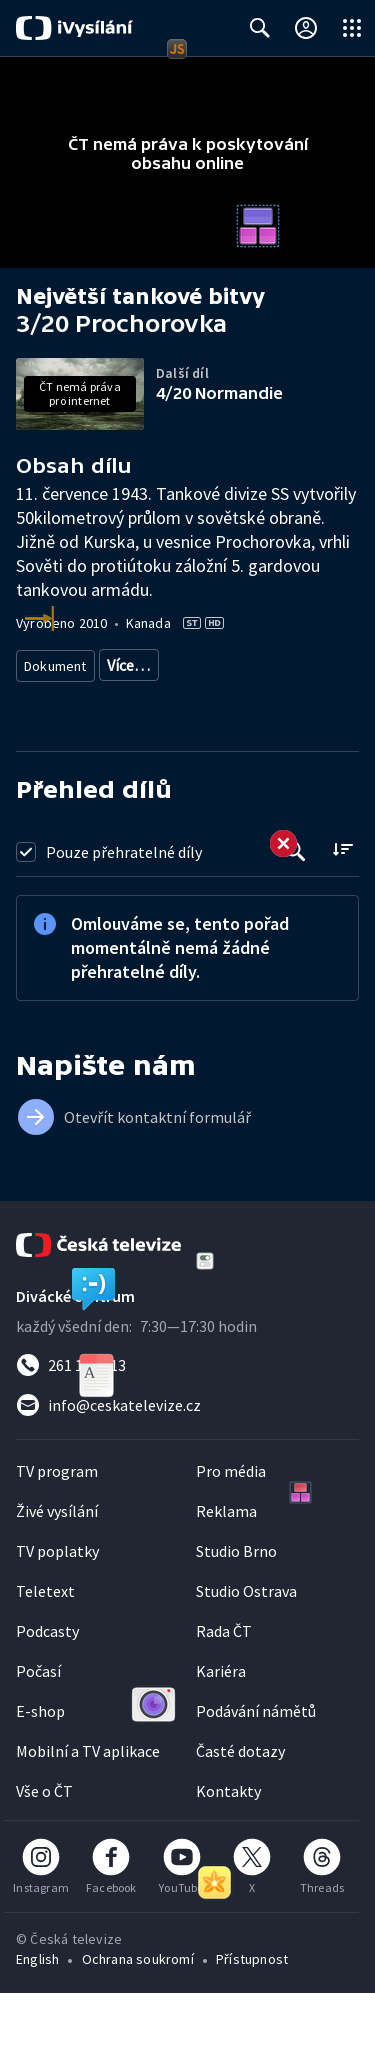 This screenshot has width=375, height=2064. Describe the element at coordinates (177, 49) in the screenshot. I see `open javascript testing application` at that location.